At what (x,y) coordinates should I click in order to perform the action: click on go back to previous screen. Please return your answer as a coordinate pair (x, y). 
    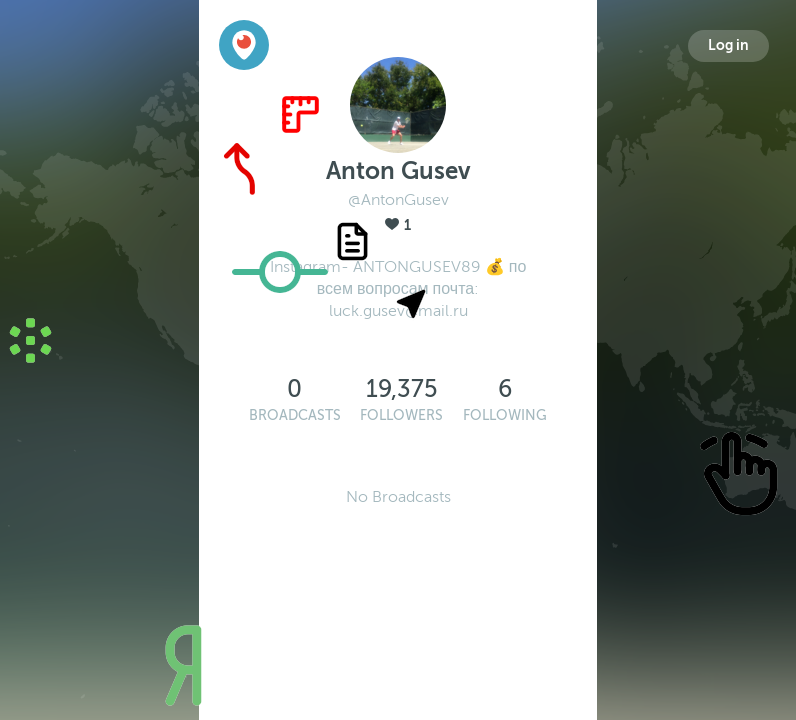
    Looking at the image, I should click on (242, 169).